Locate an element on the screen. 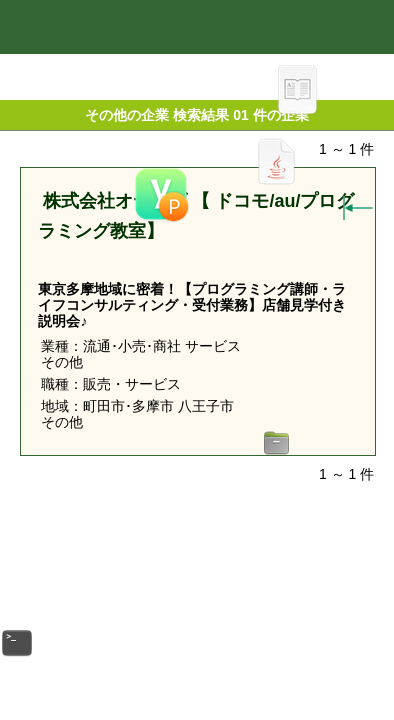 The width and height of the screenshot is (394, 720). java source code file is located at coordinates (276, 161).